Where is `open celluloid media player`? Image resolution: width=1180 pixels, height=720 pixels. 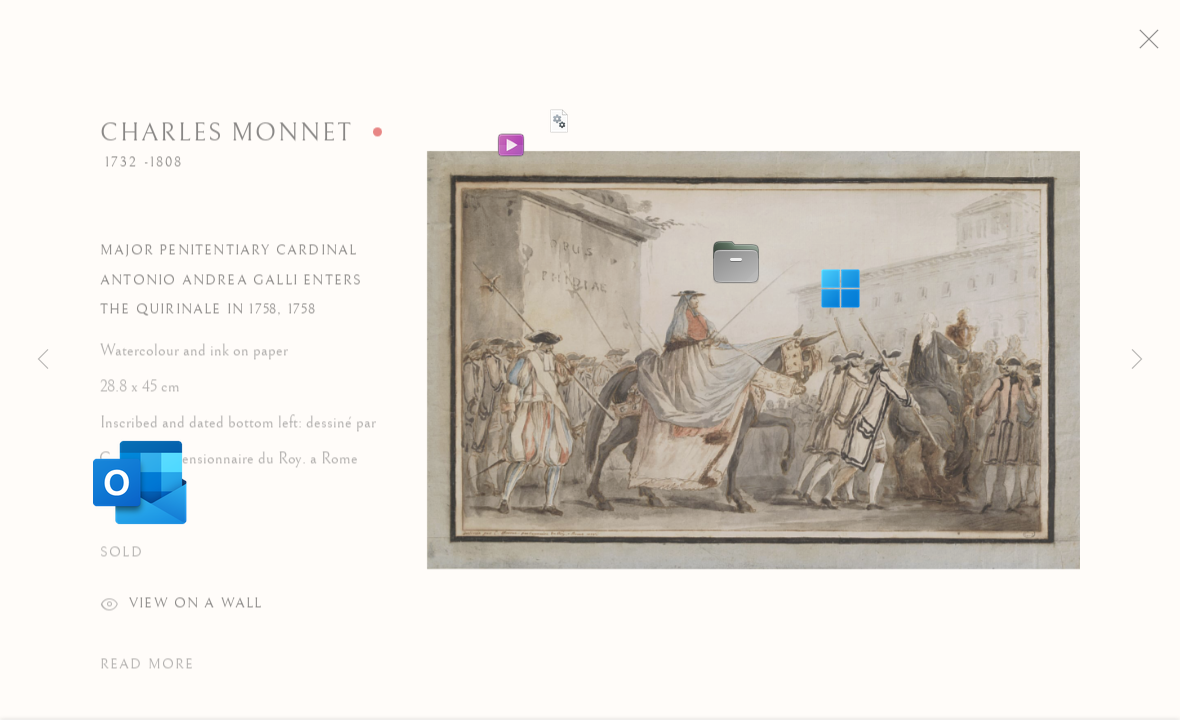 open celluloid media player is located at coordinates (511, 145).